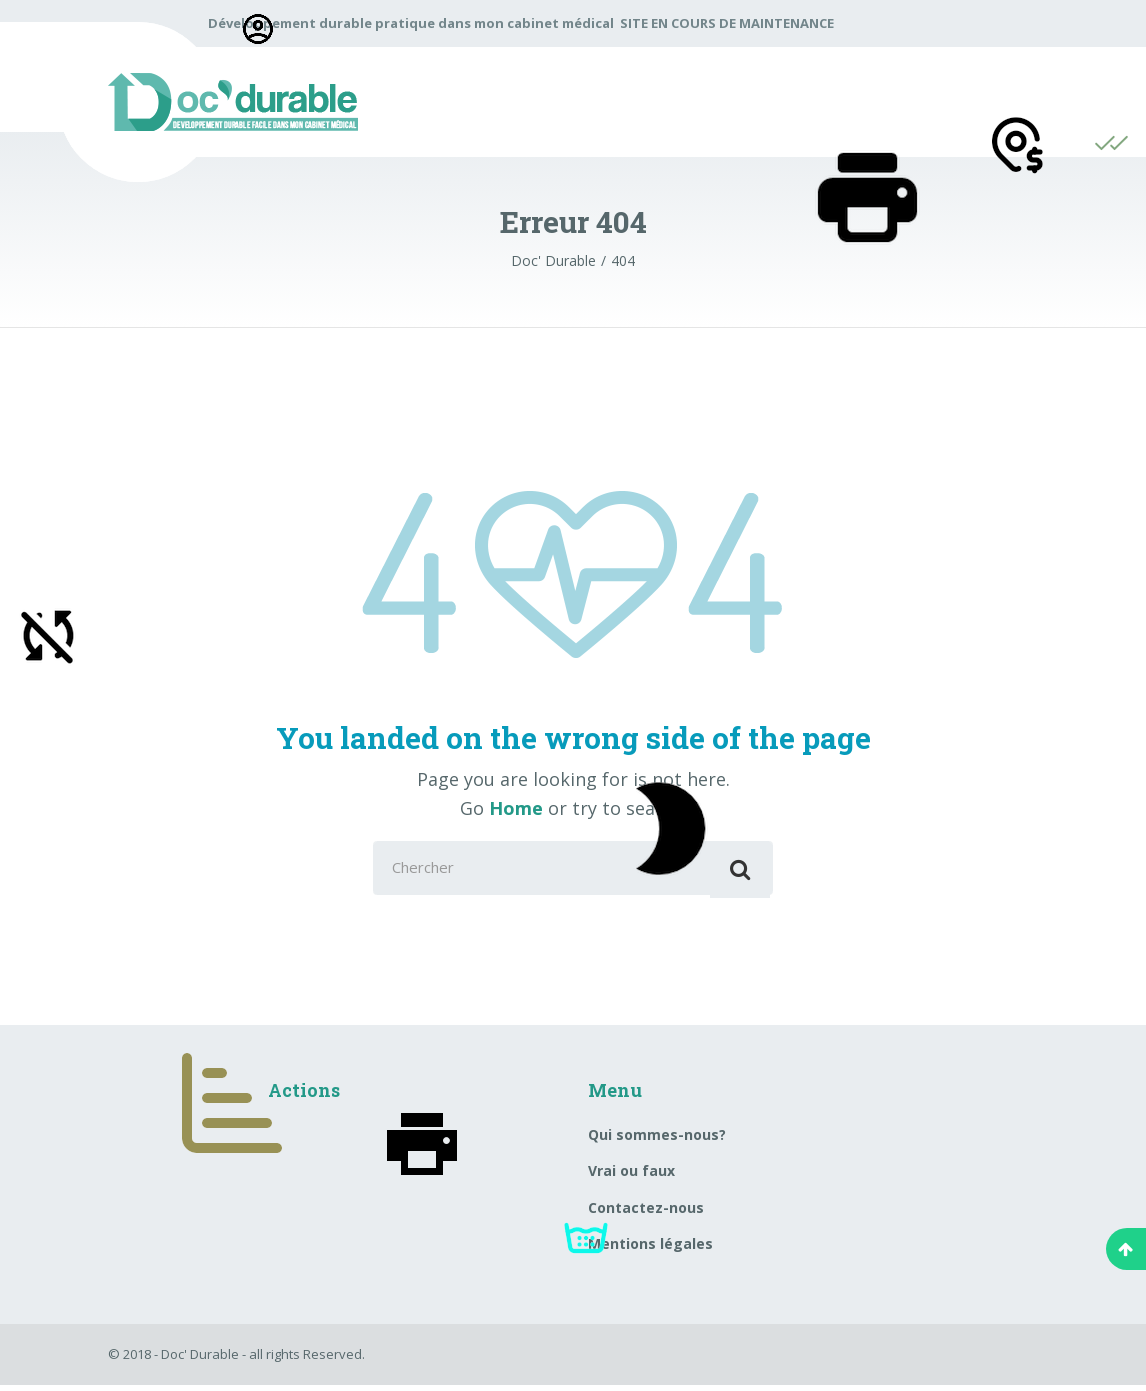 The height and width of the screenshot is (1391, 1146). What do you see at coordinates (48, 635) in the screenshot?
I see `sync is disabled or turned off` at bounding box center [48, 635].